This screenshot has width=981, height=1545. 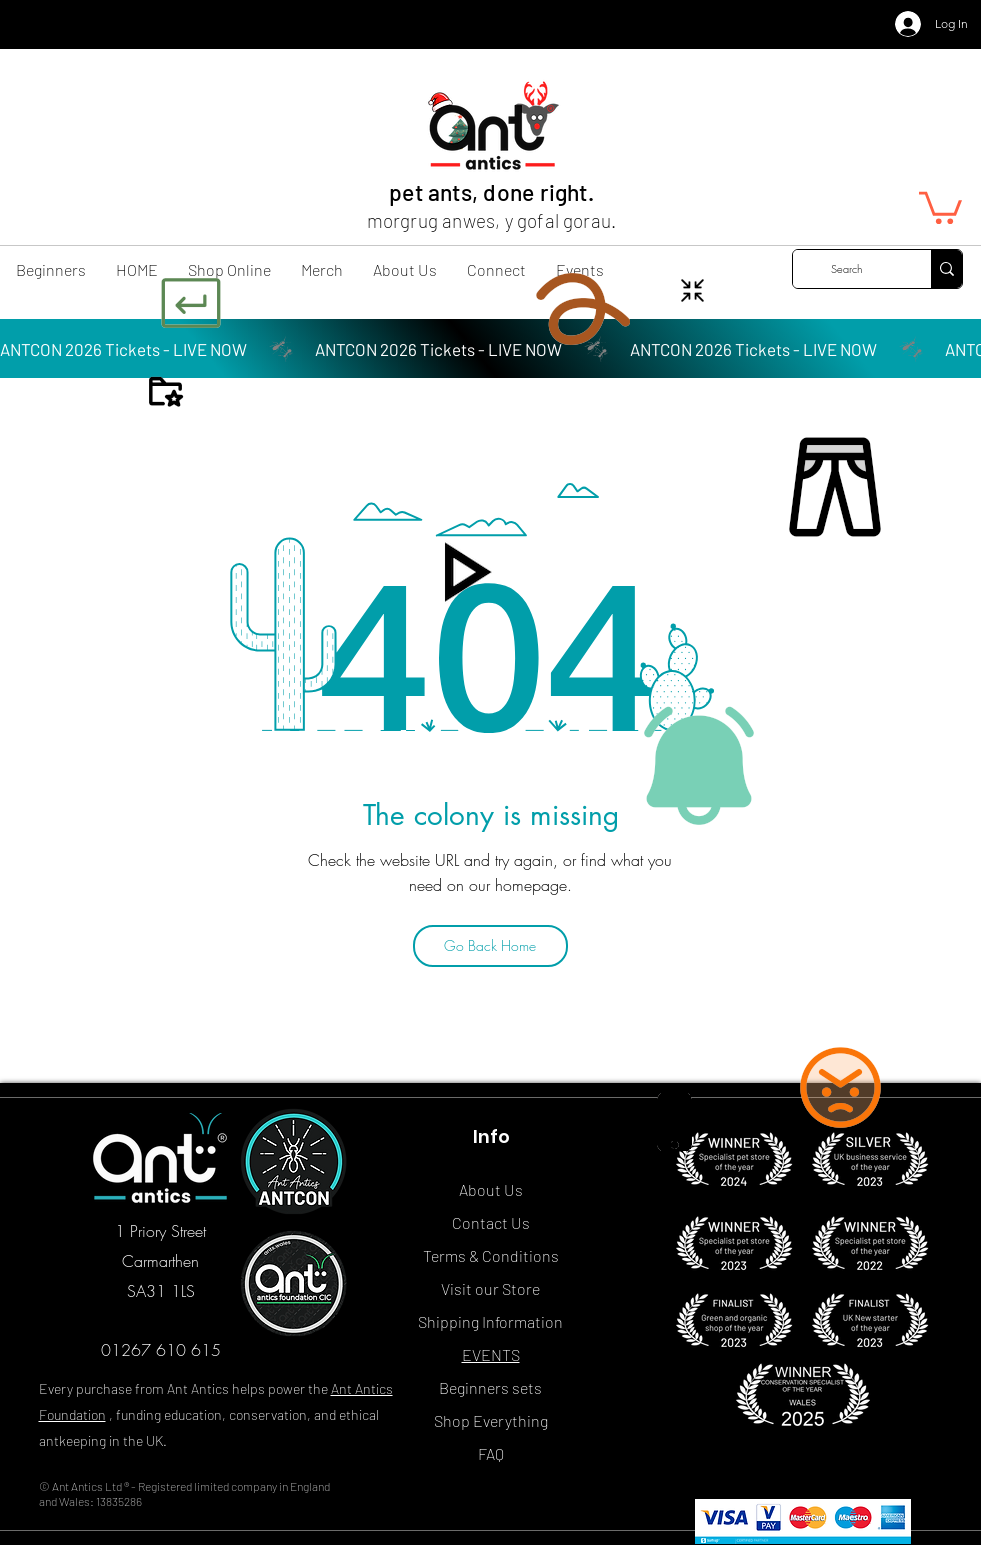 What do you see at coordinates (580, 309) in the screenshot?
I see `freehand drawing or sketch tool` at bounding box center [580, 309].